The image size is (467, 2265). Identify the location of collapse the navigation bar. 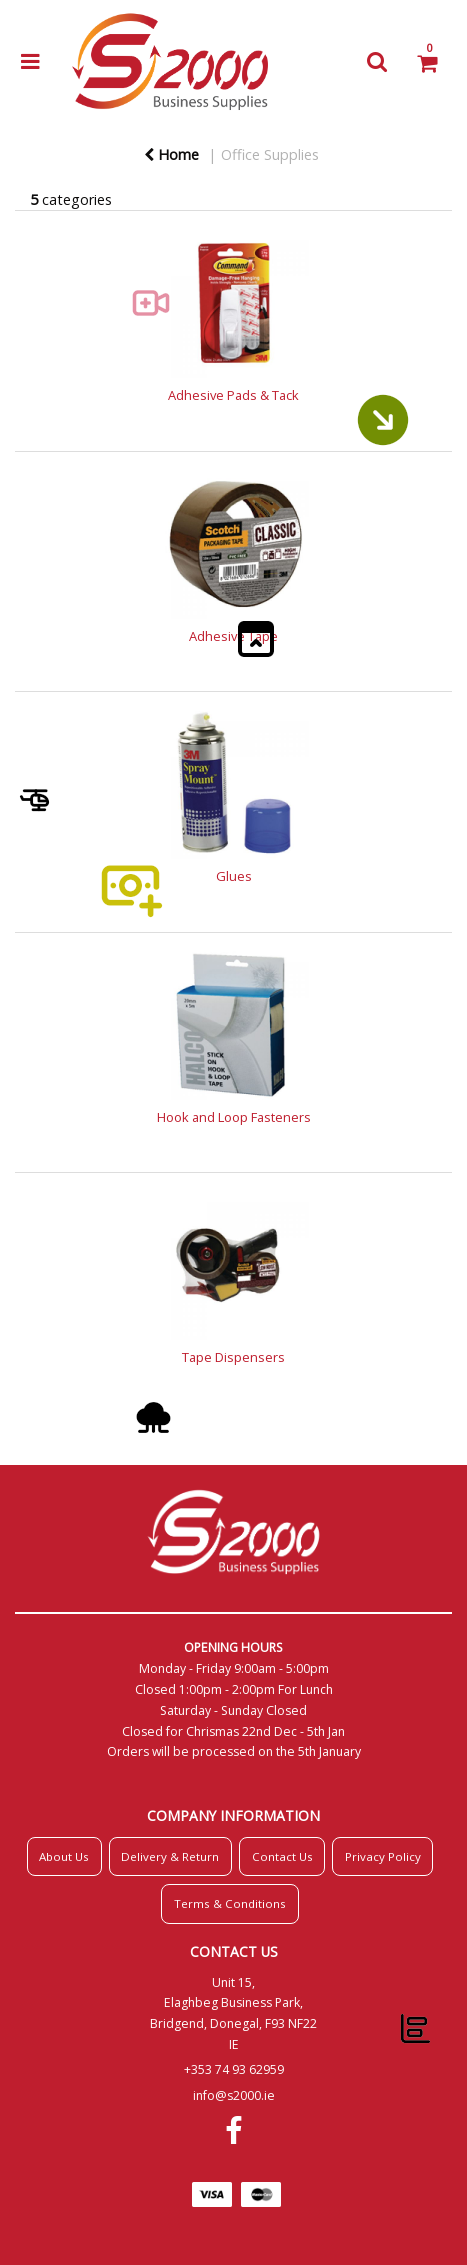
(256, 639).